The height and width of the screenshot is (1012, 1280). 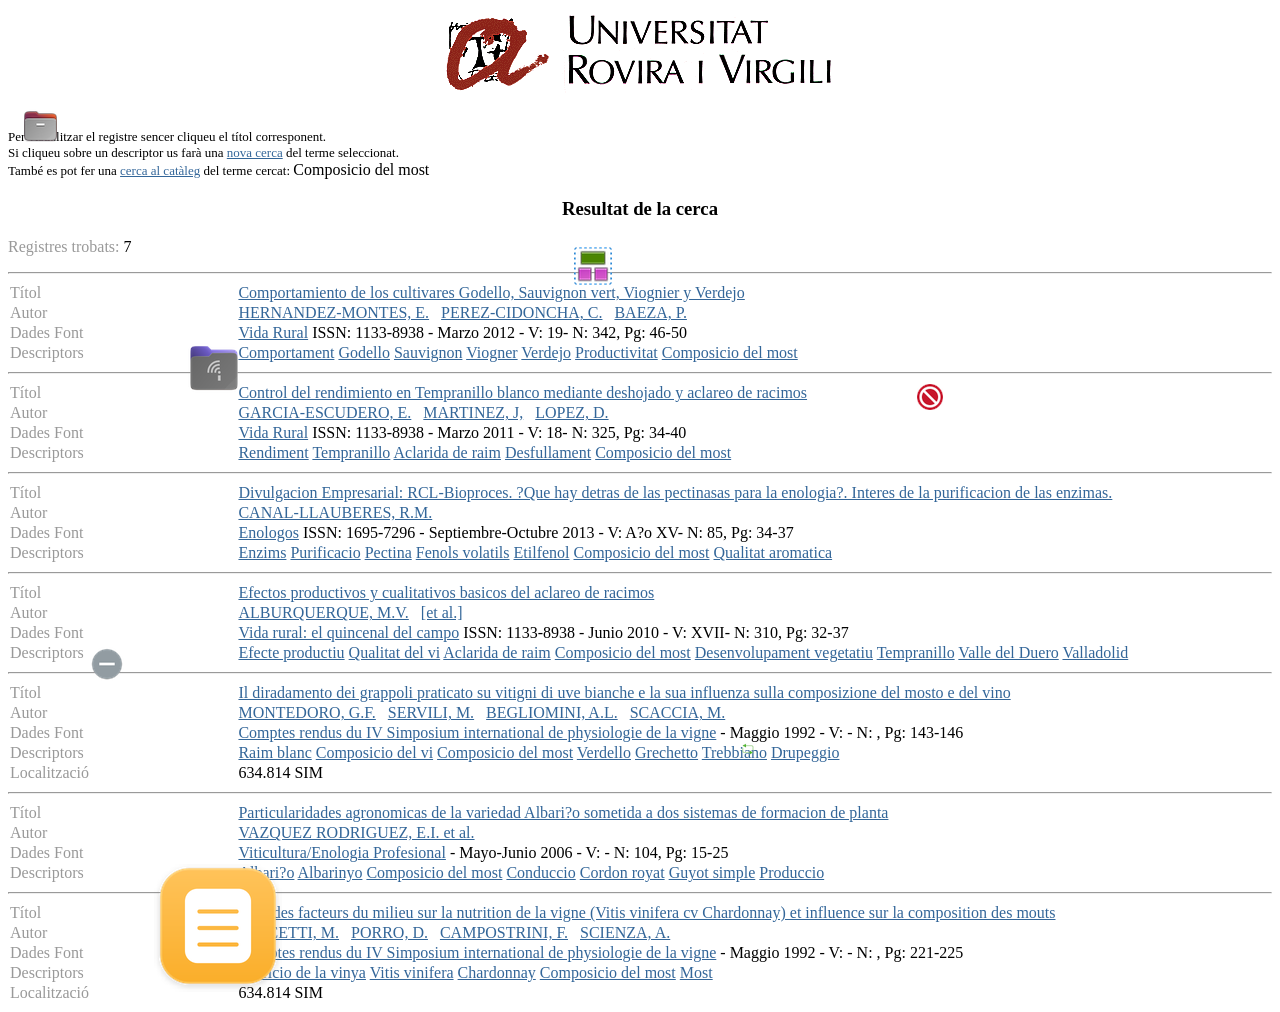 What do you see at coordinates (40, 125) in the screenshot?
I see `open the nautilus file manager` at bounding box center [40, 125].